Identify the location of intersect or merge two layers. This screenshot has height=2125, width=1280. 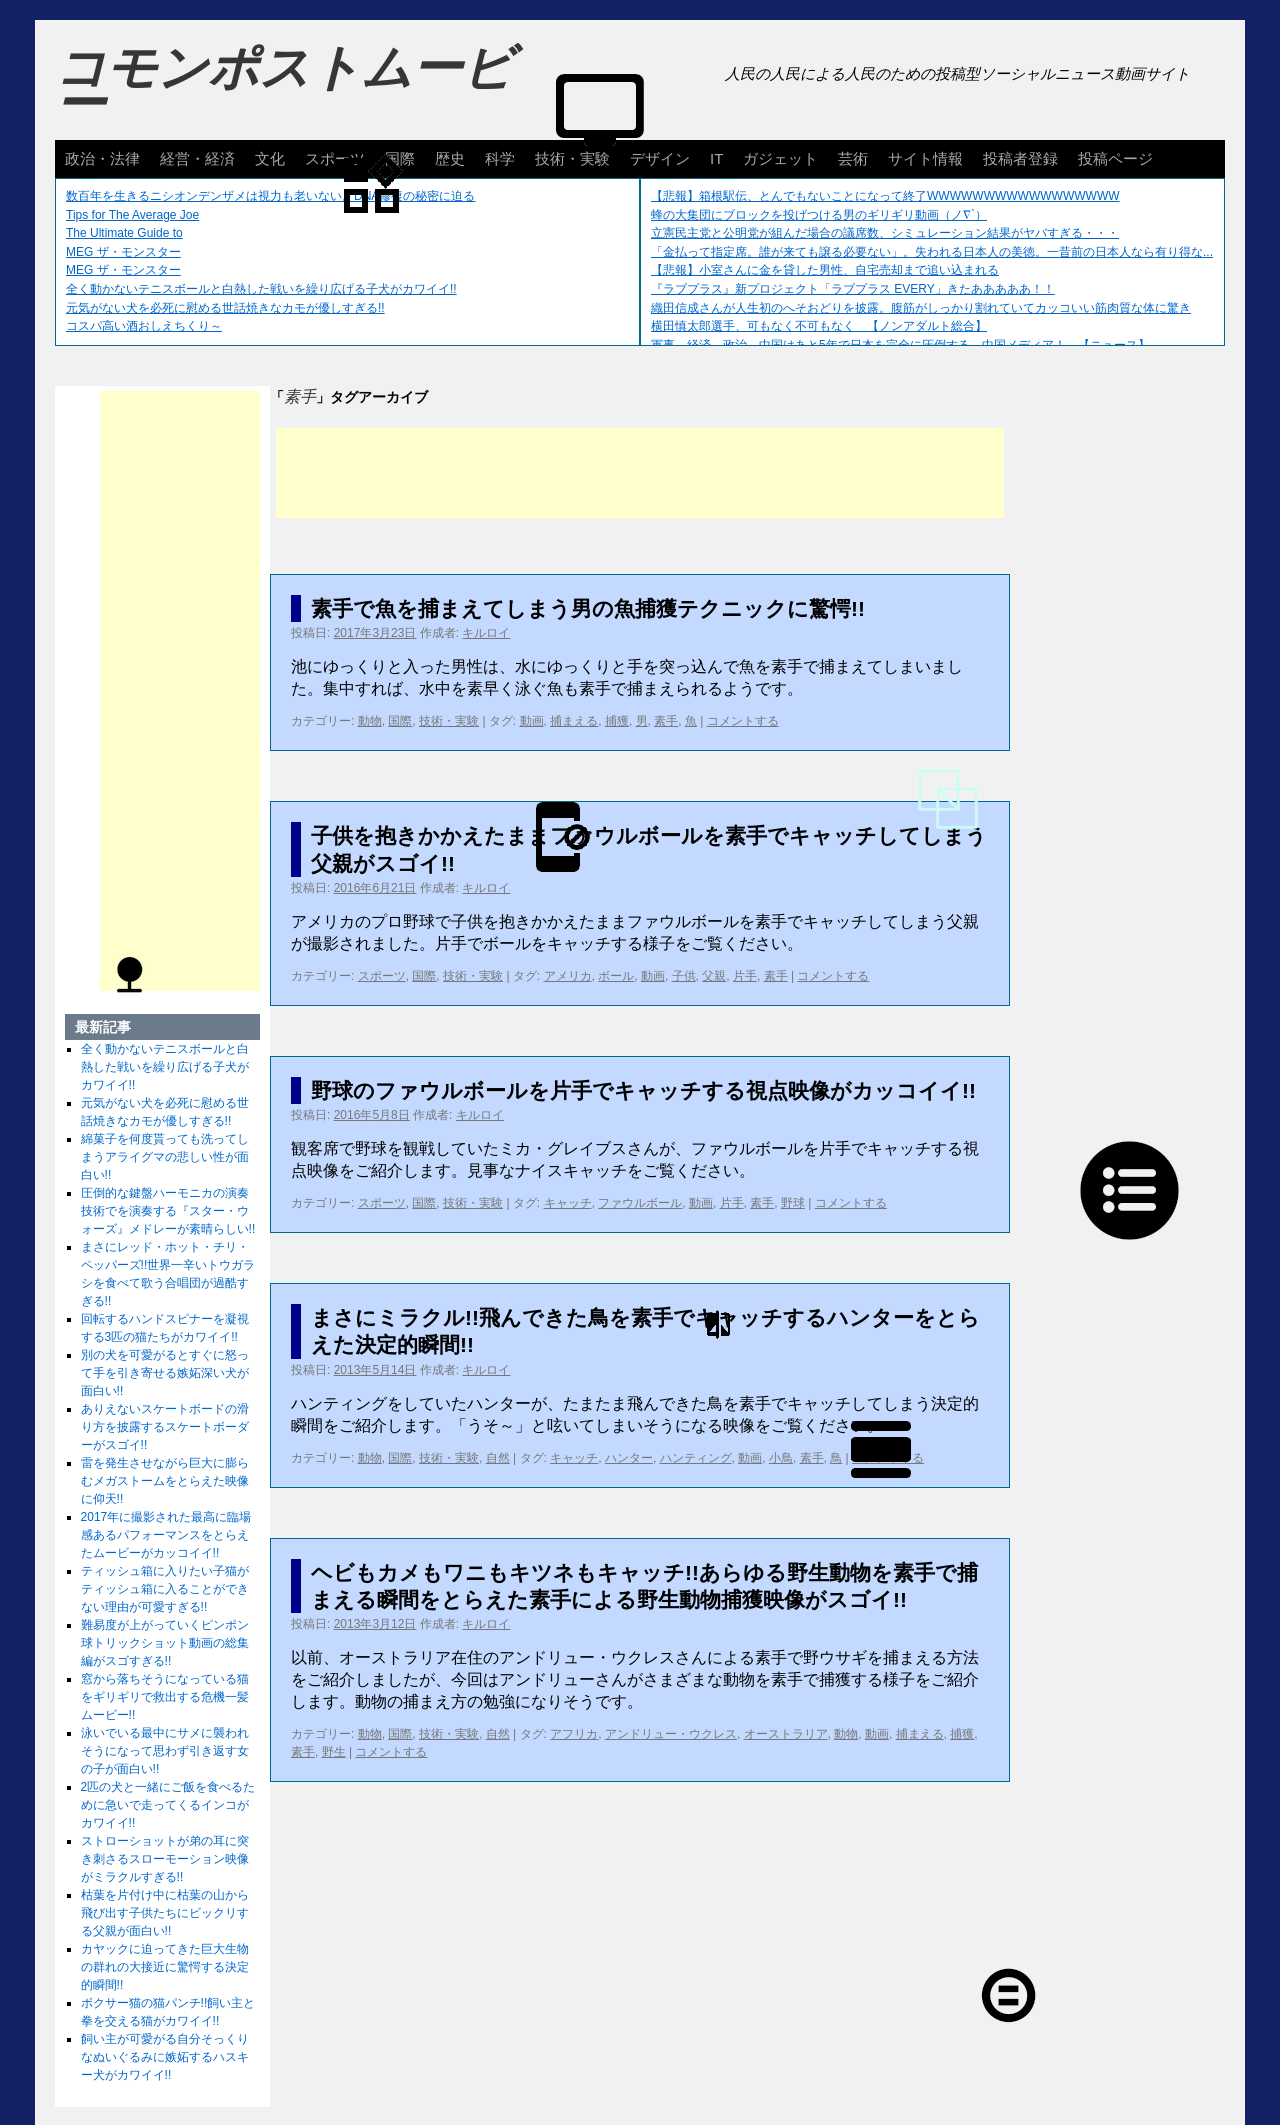
(948, 799).